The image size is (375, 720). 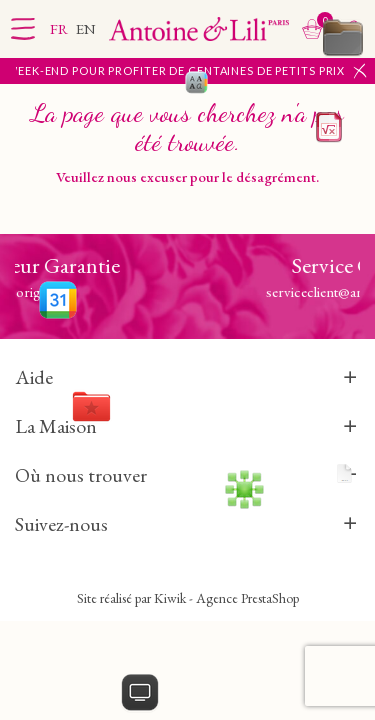 I want to click on generic file type template icon, so click(x=344, y=473).